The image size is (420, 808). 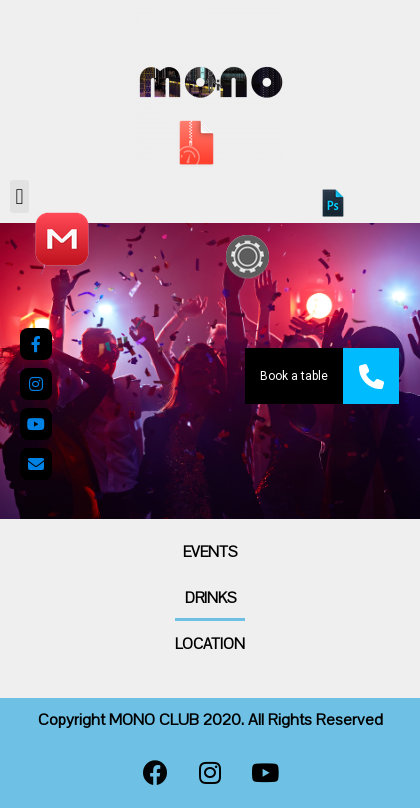 I want to click on access system settings, so click(x=247, y=256).